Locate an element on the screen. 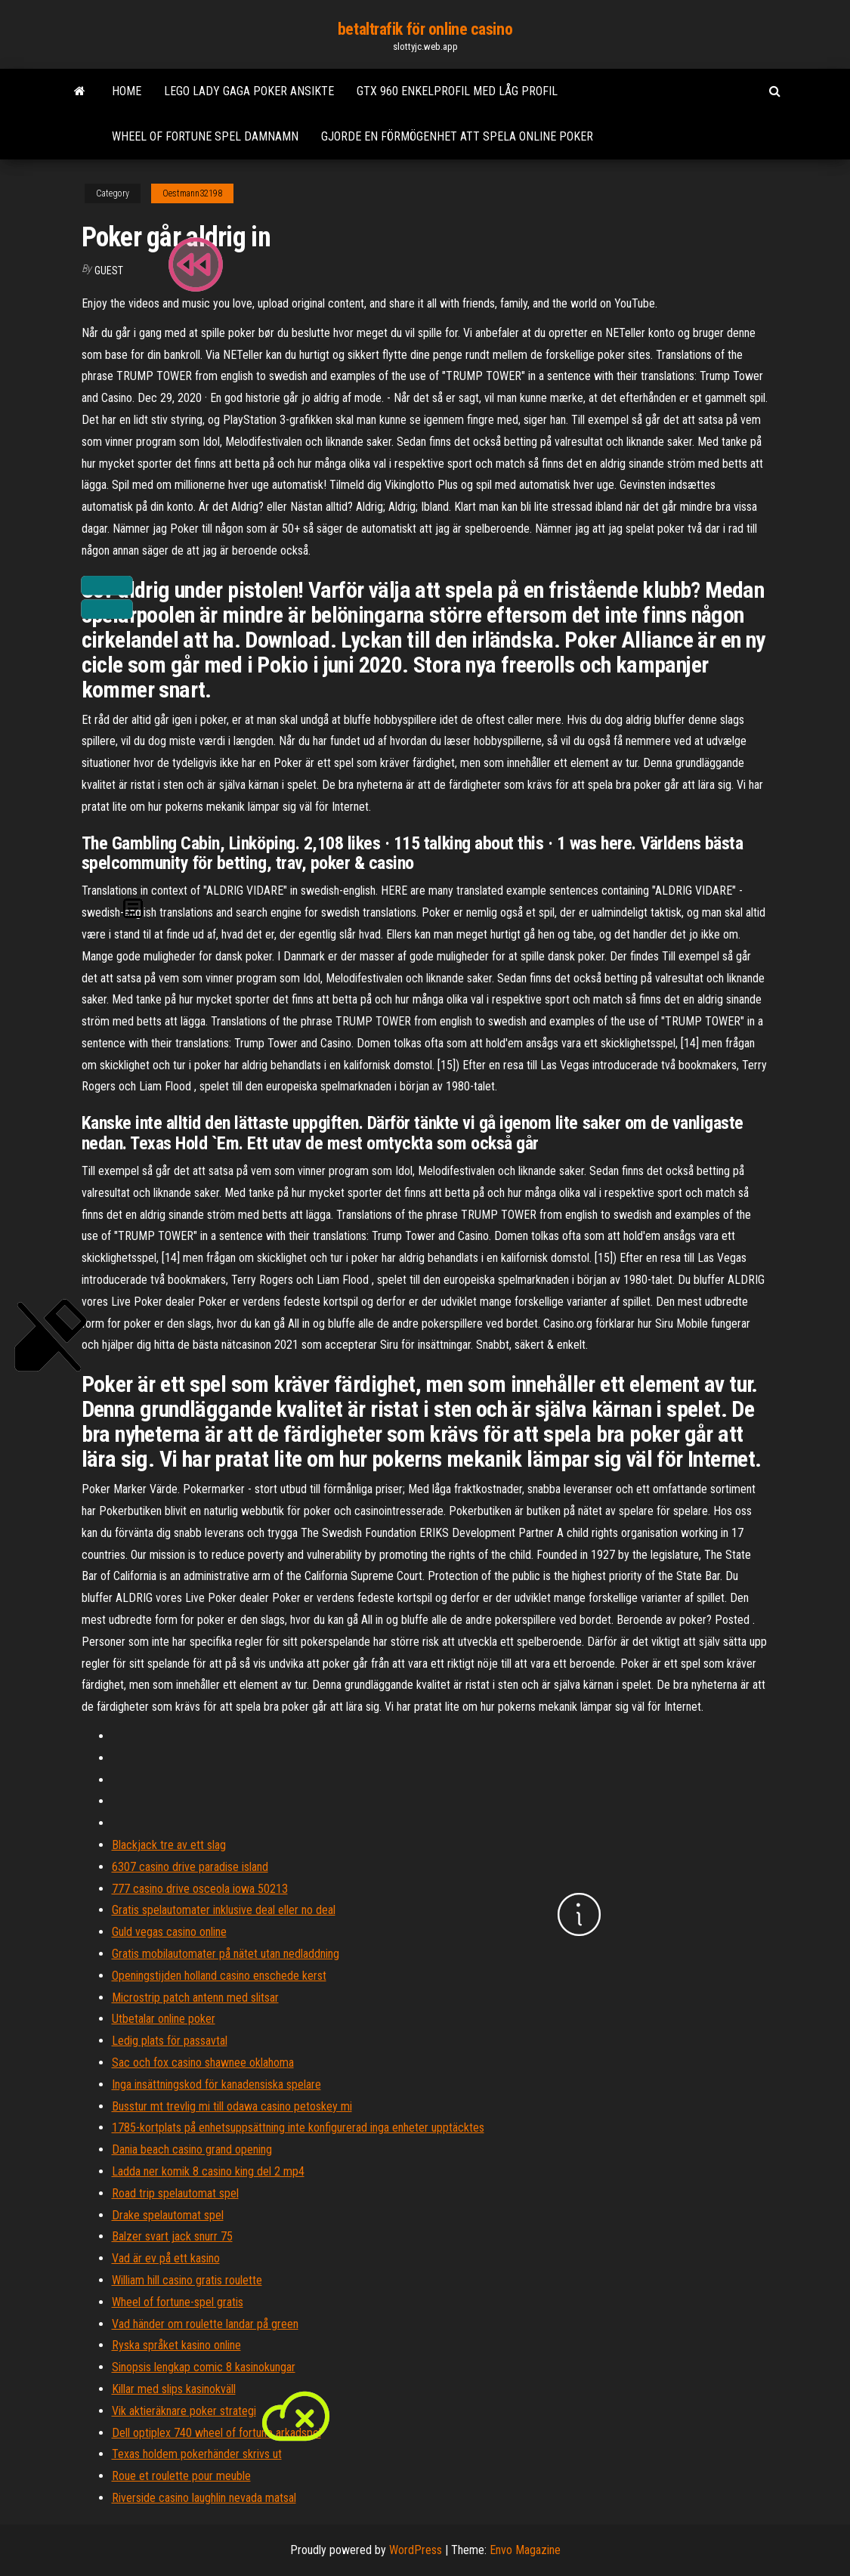 The width and height of the screenshot is (850, 2576). editing is disabled or unavailable is located at coordinates (49, 1337).